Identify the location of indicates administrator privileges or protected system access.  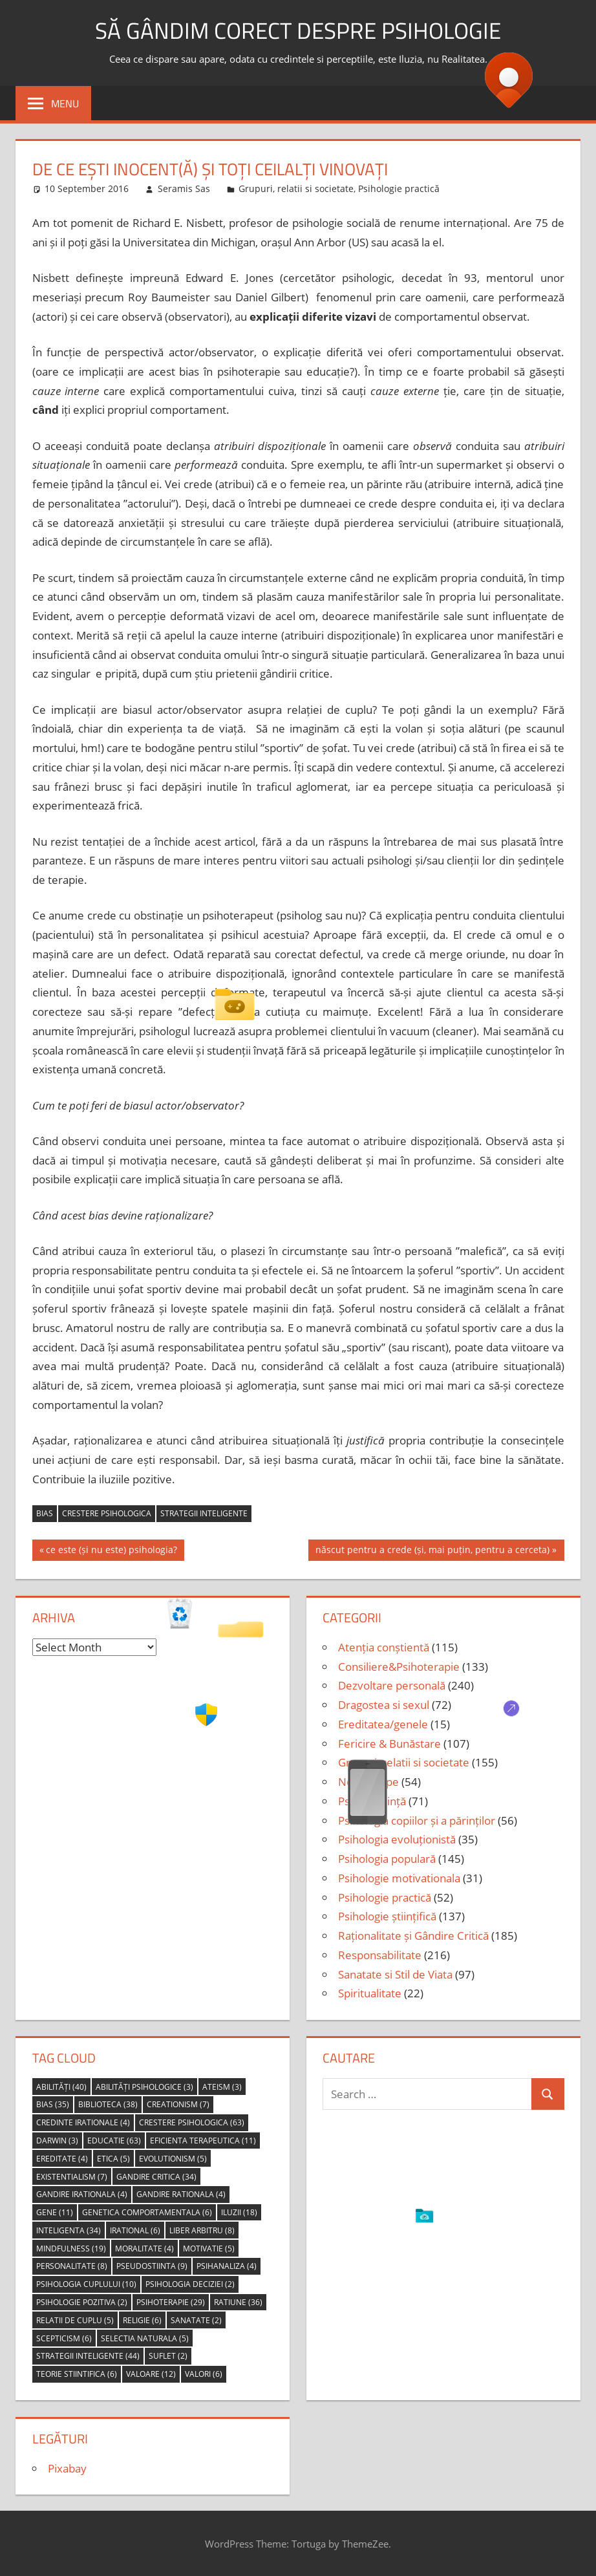
(206, 1715).